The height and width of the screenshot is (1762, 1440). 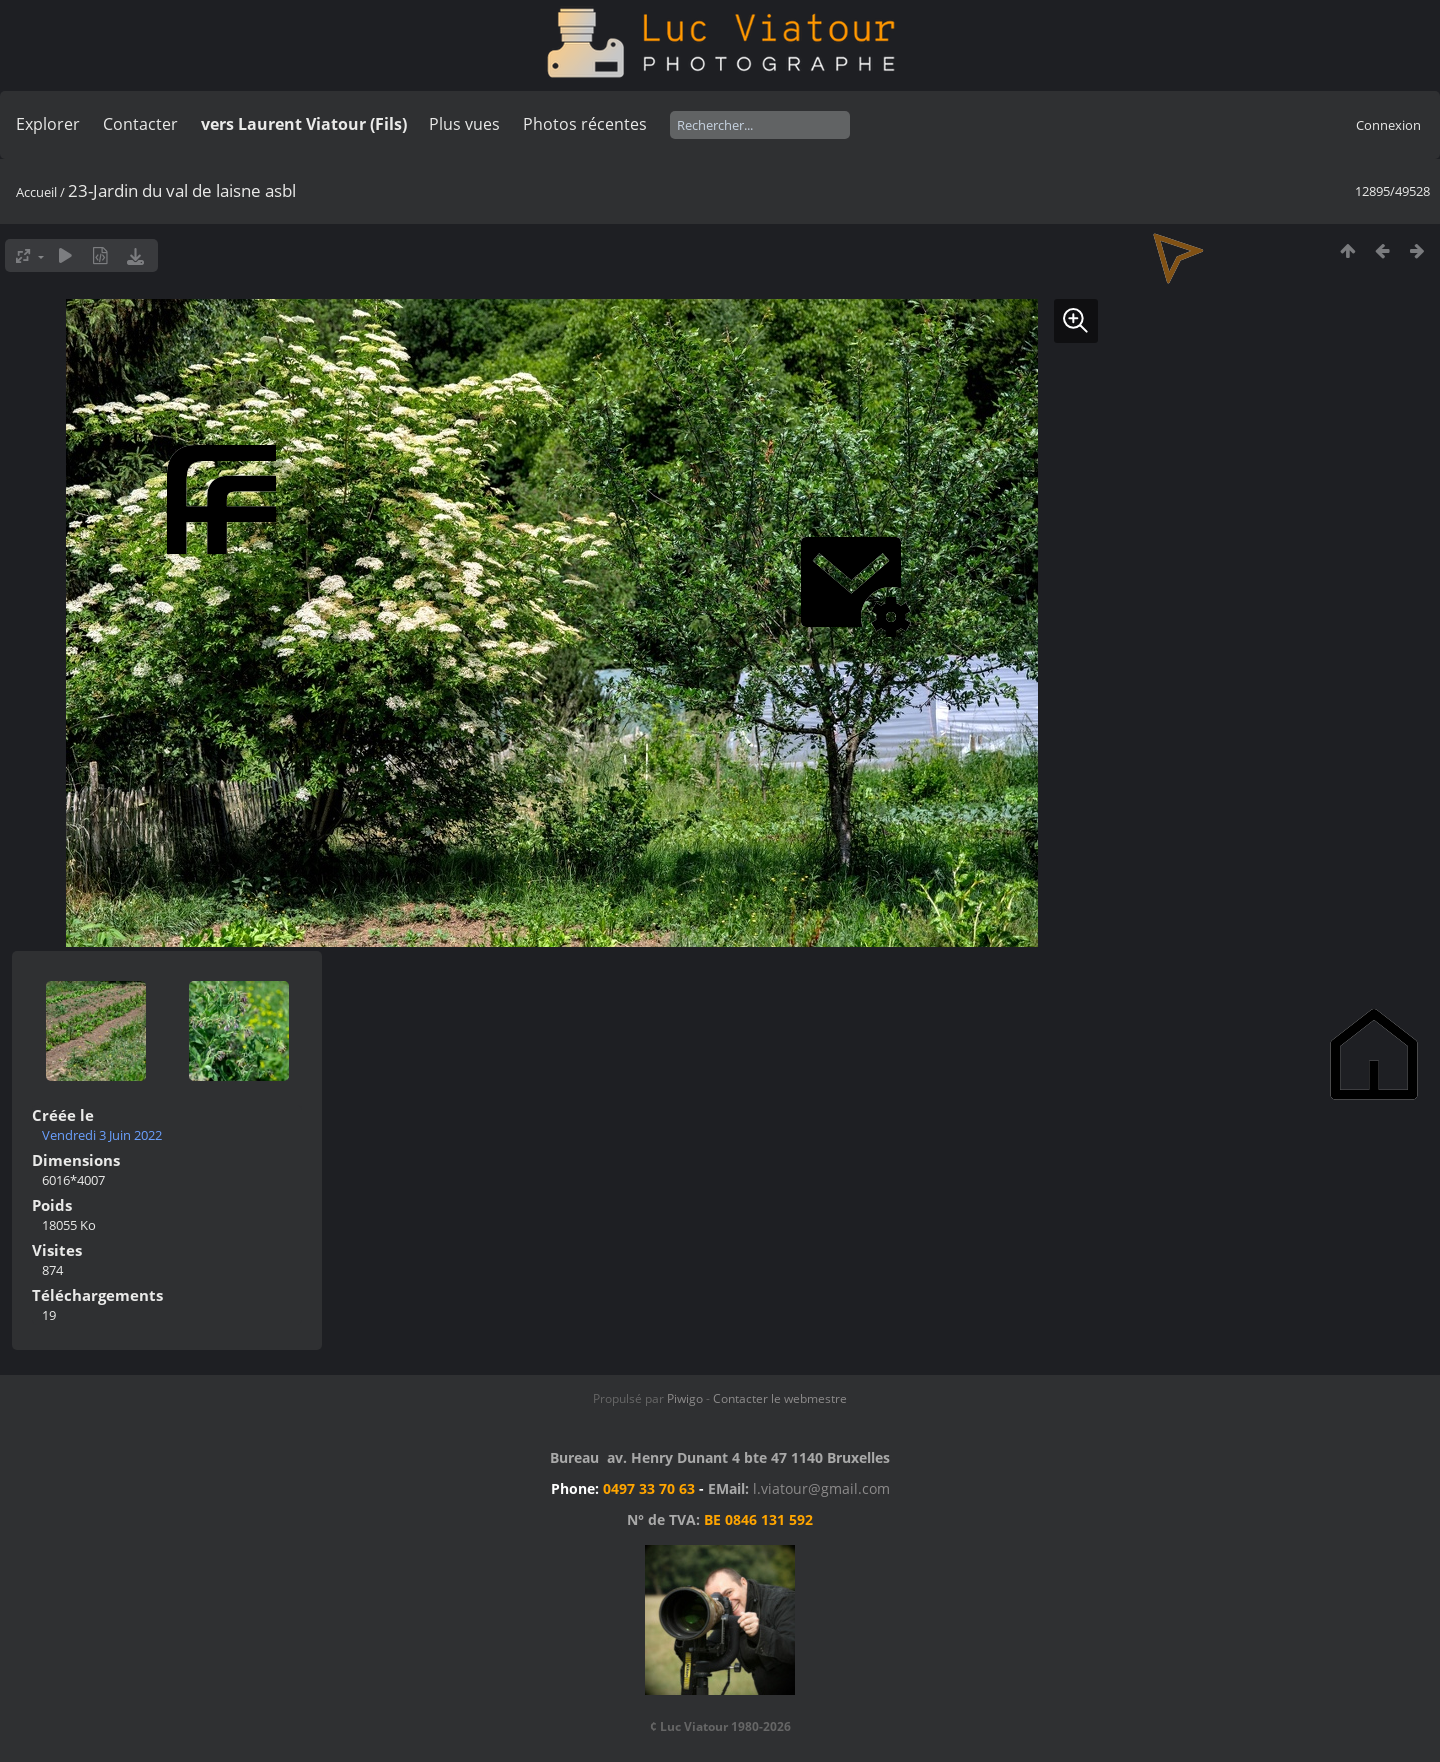 I want to click on open the Farfetch app, so click(x=221, y=499).